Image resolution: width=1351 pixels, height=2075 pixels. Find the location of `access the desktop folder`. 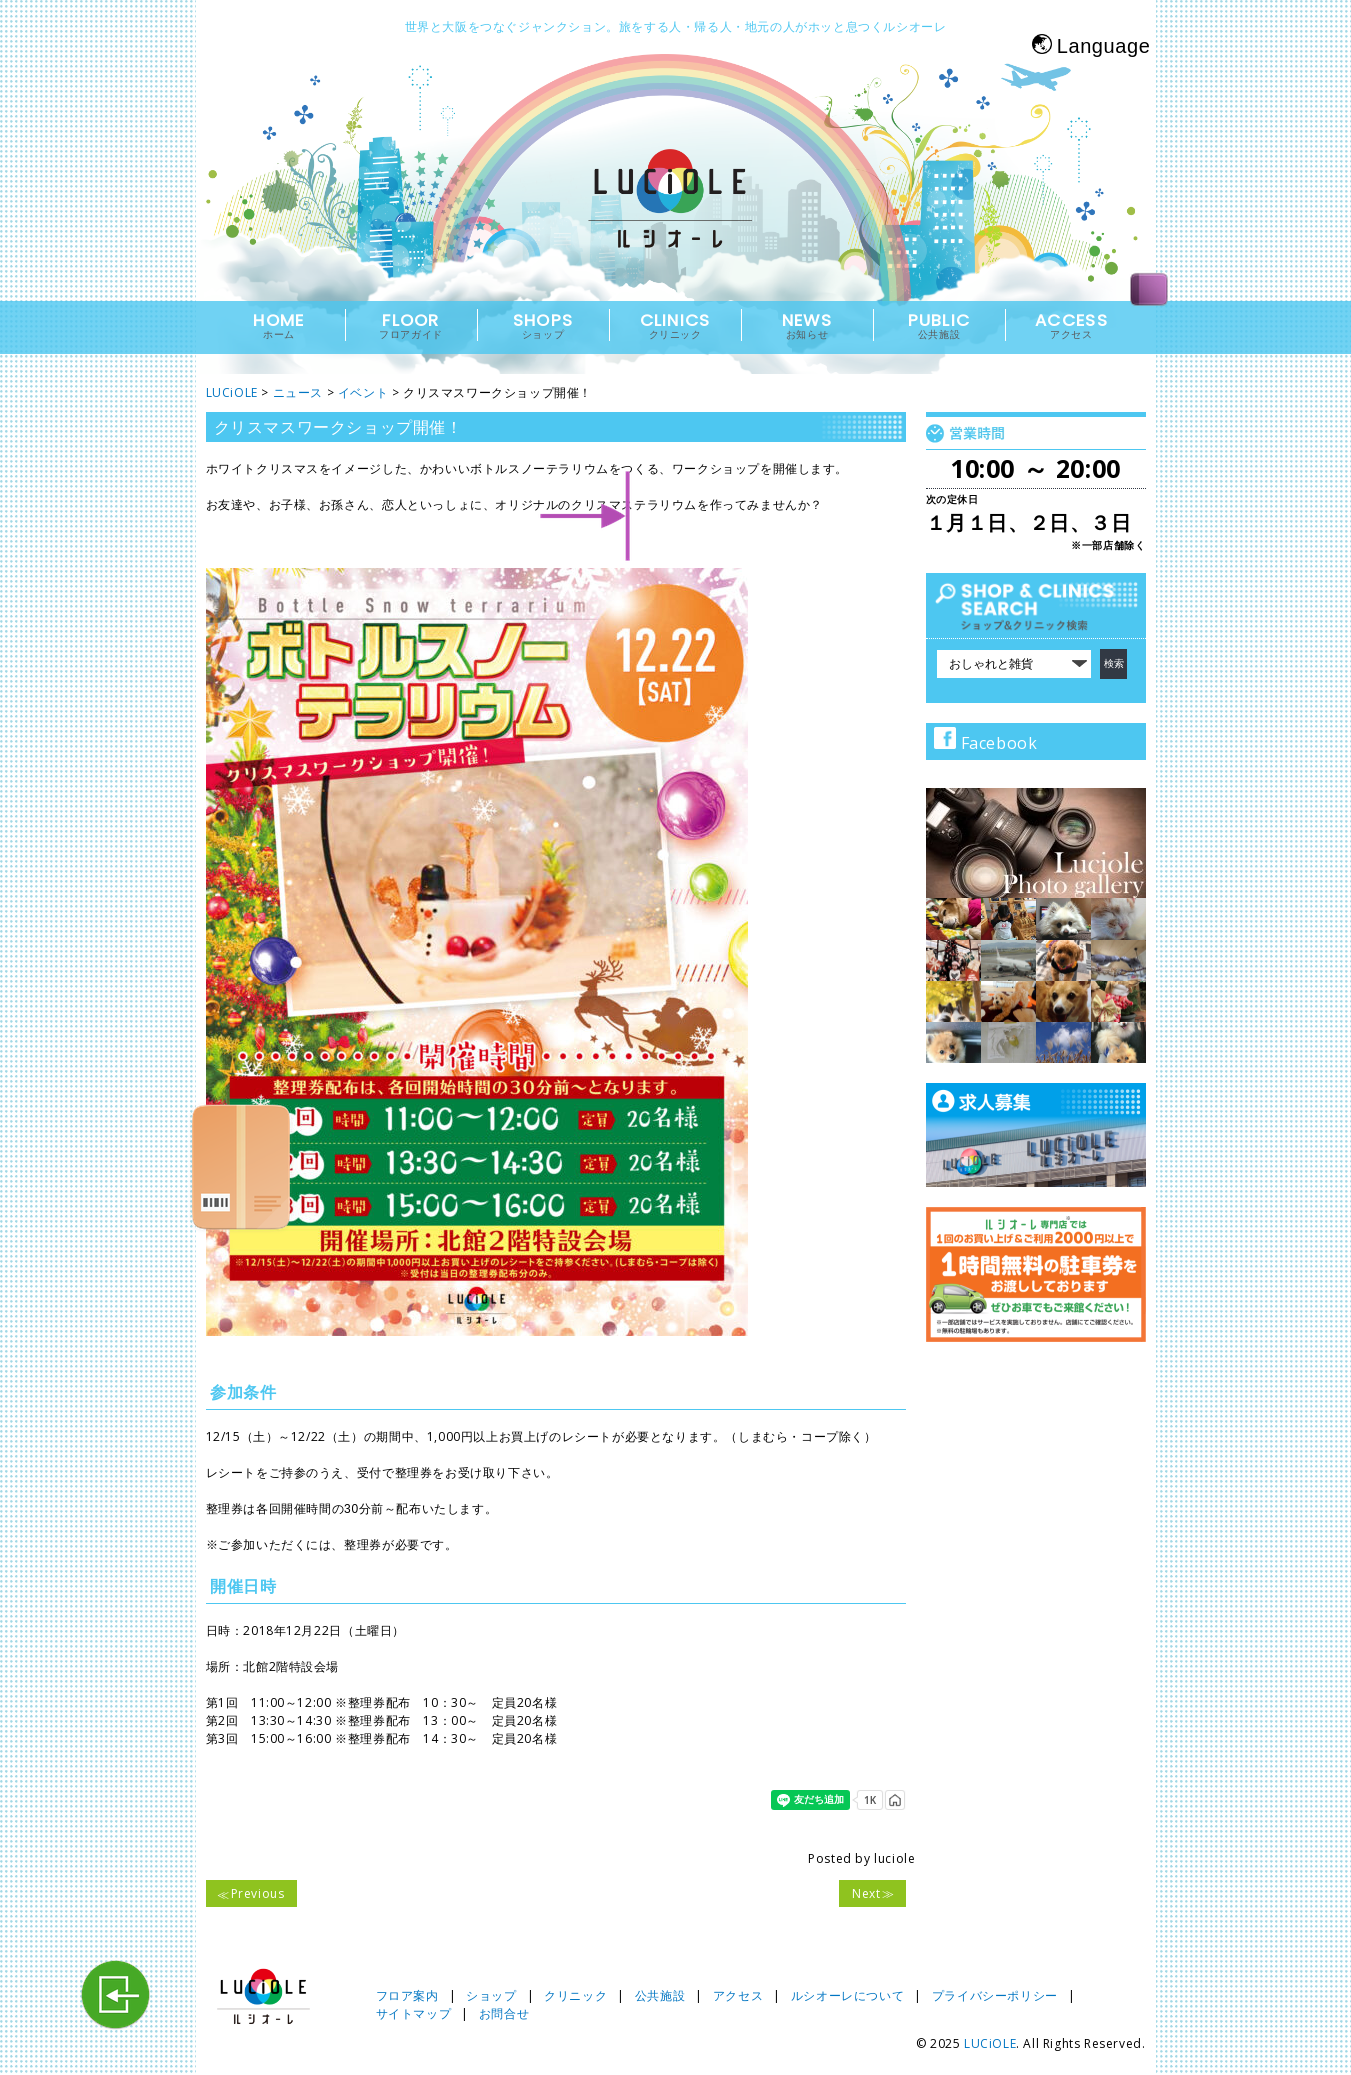

access the desktop folder is located at coordinates (1149, 288).